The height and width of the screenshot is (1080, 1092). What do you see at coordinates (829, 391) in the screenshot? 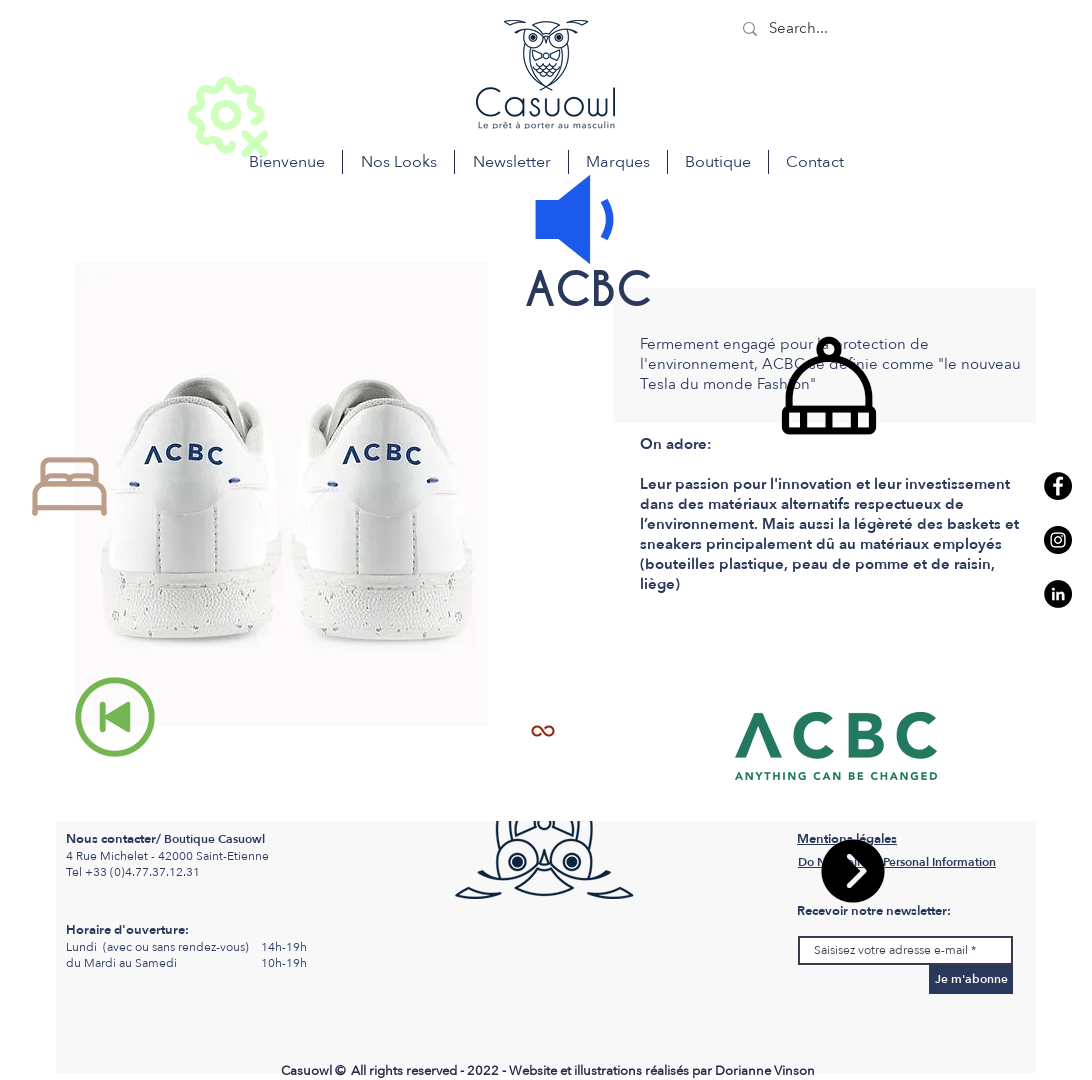
I see `select winter or cold weather category` at bounding box center [829, 391].